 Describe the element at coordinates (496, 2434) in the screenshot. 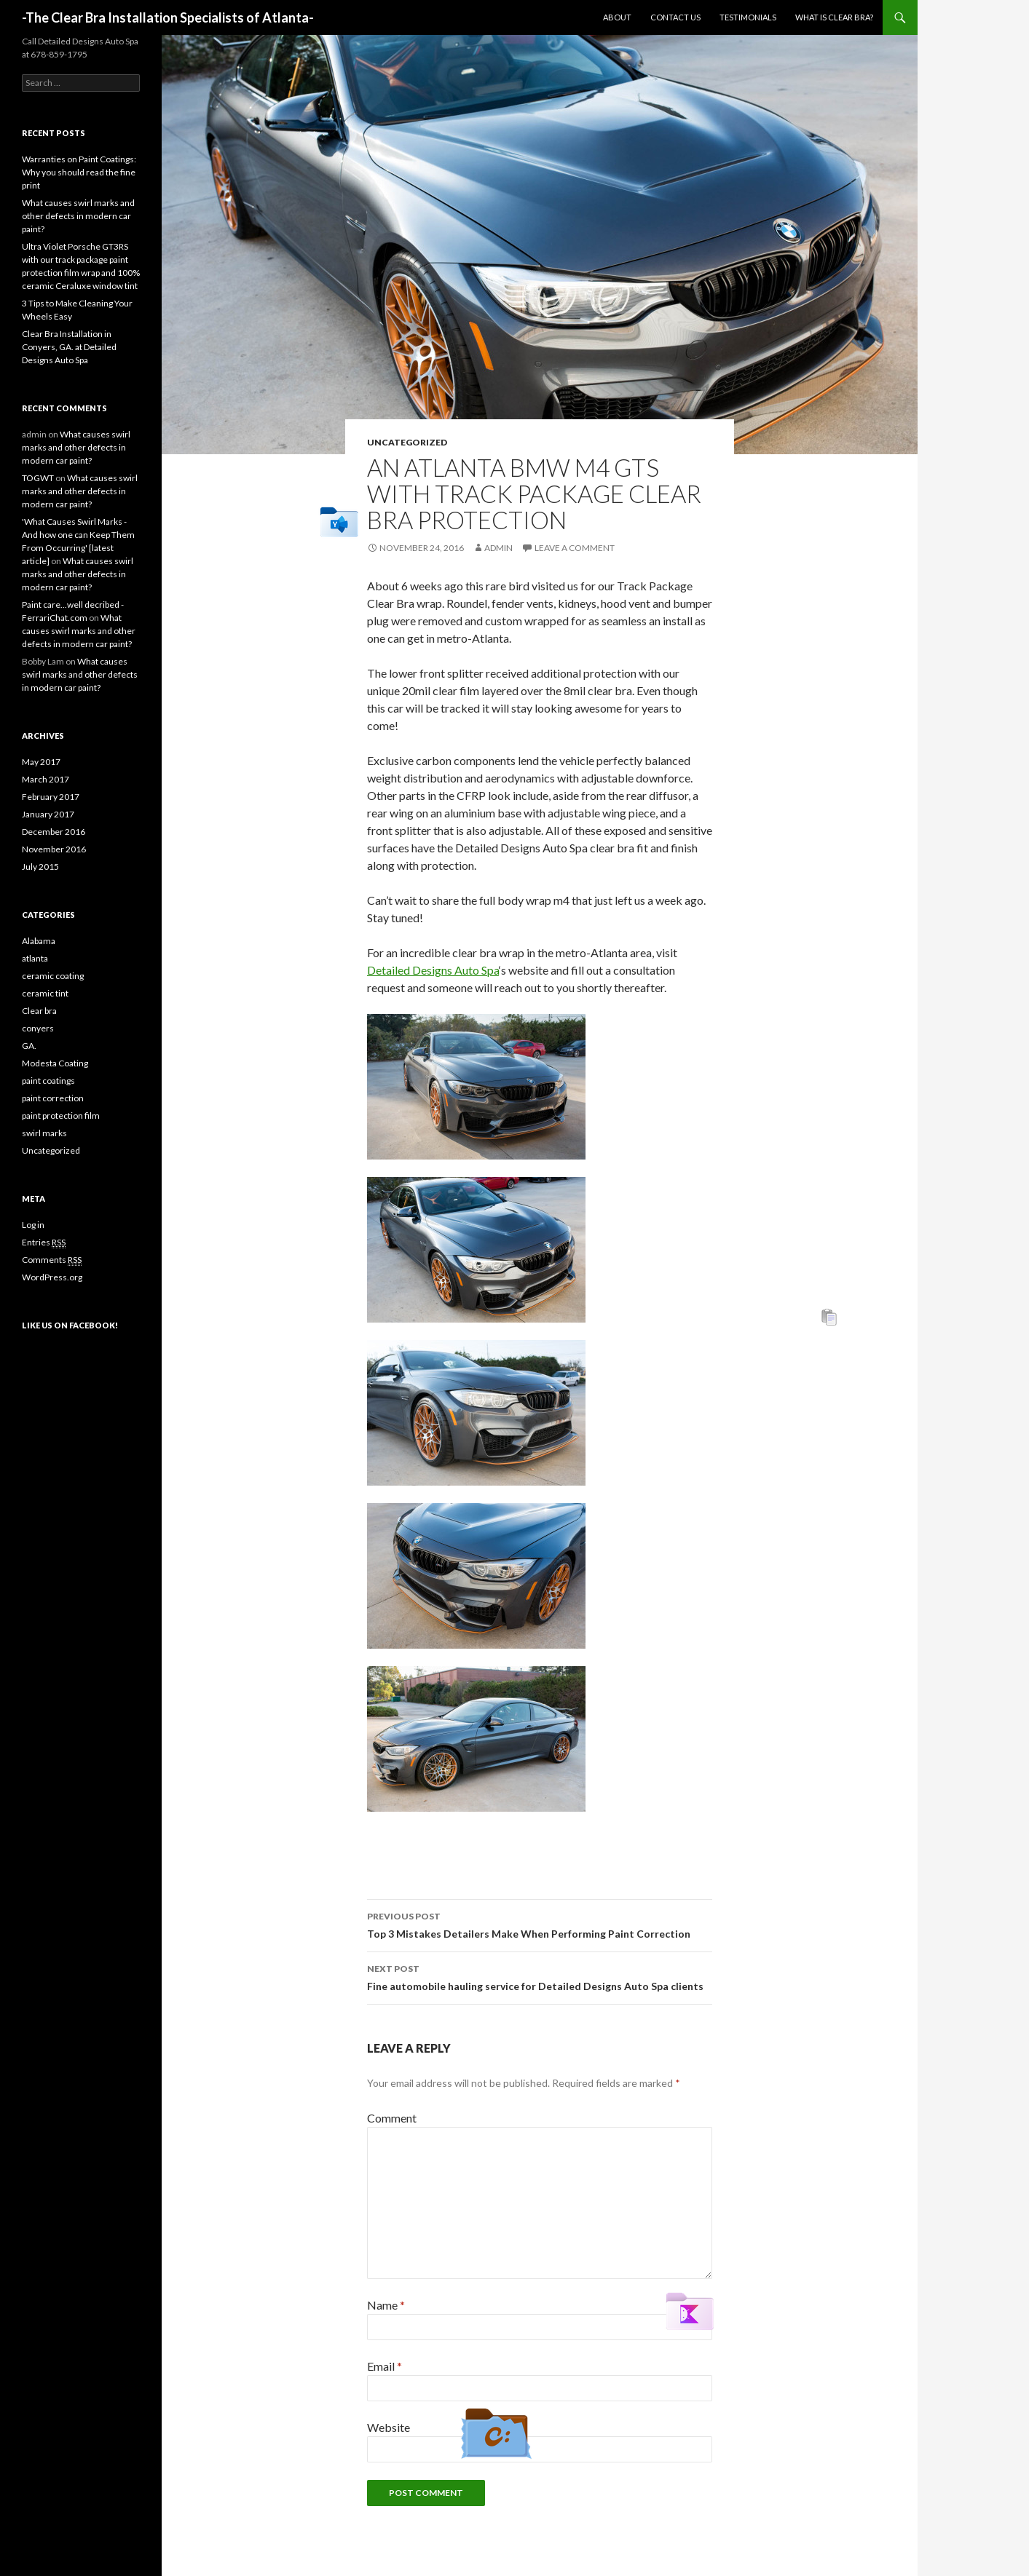

I see `folder containing chocolatey package manager files` at that location.